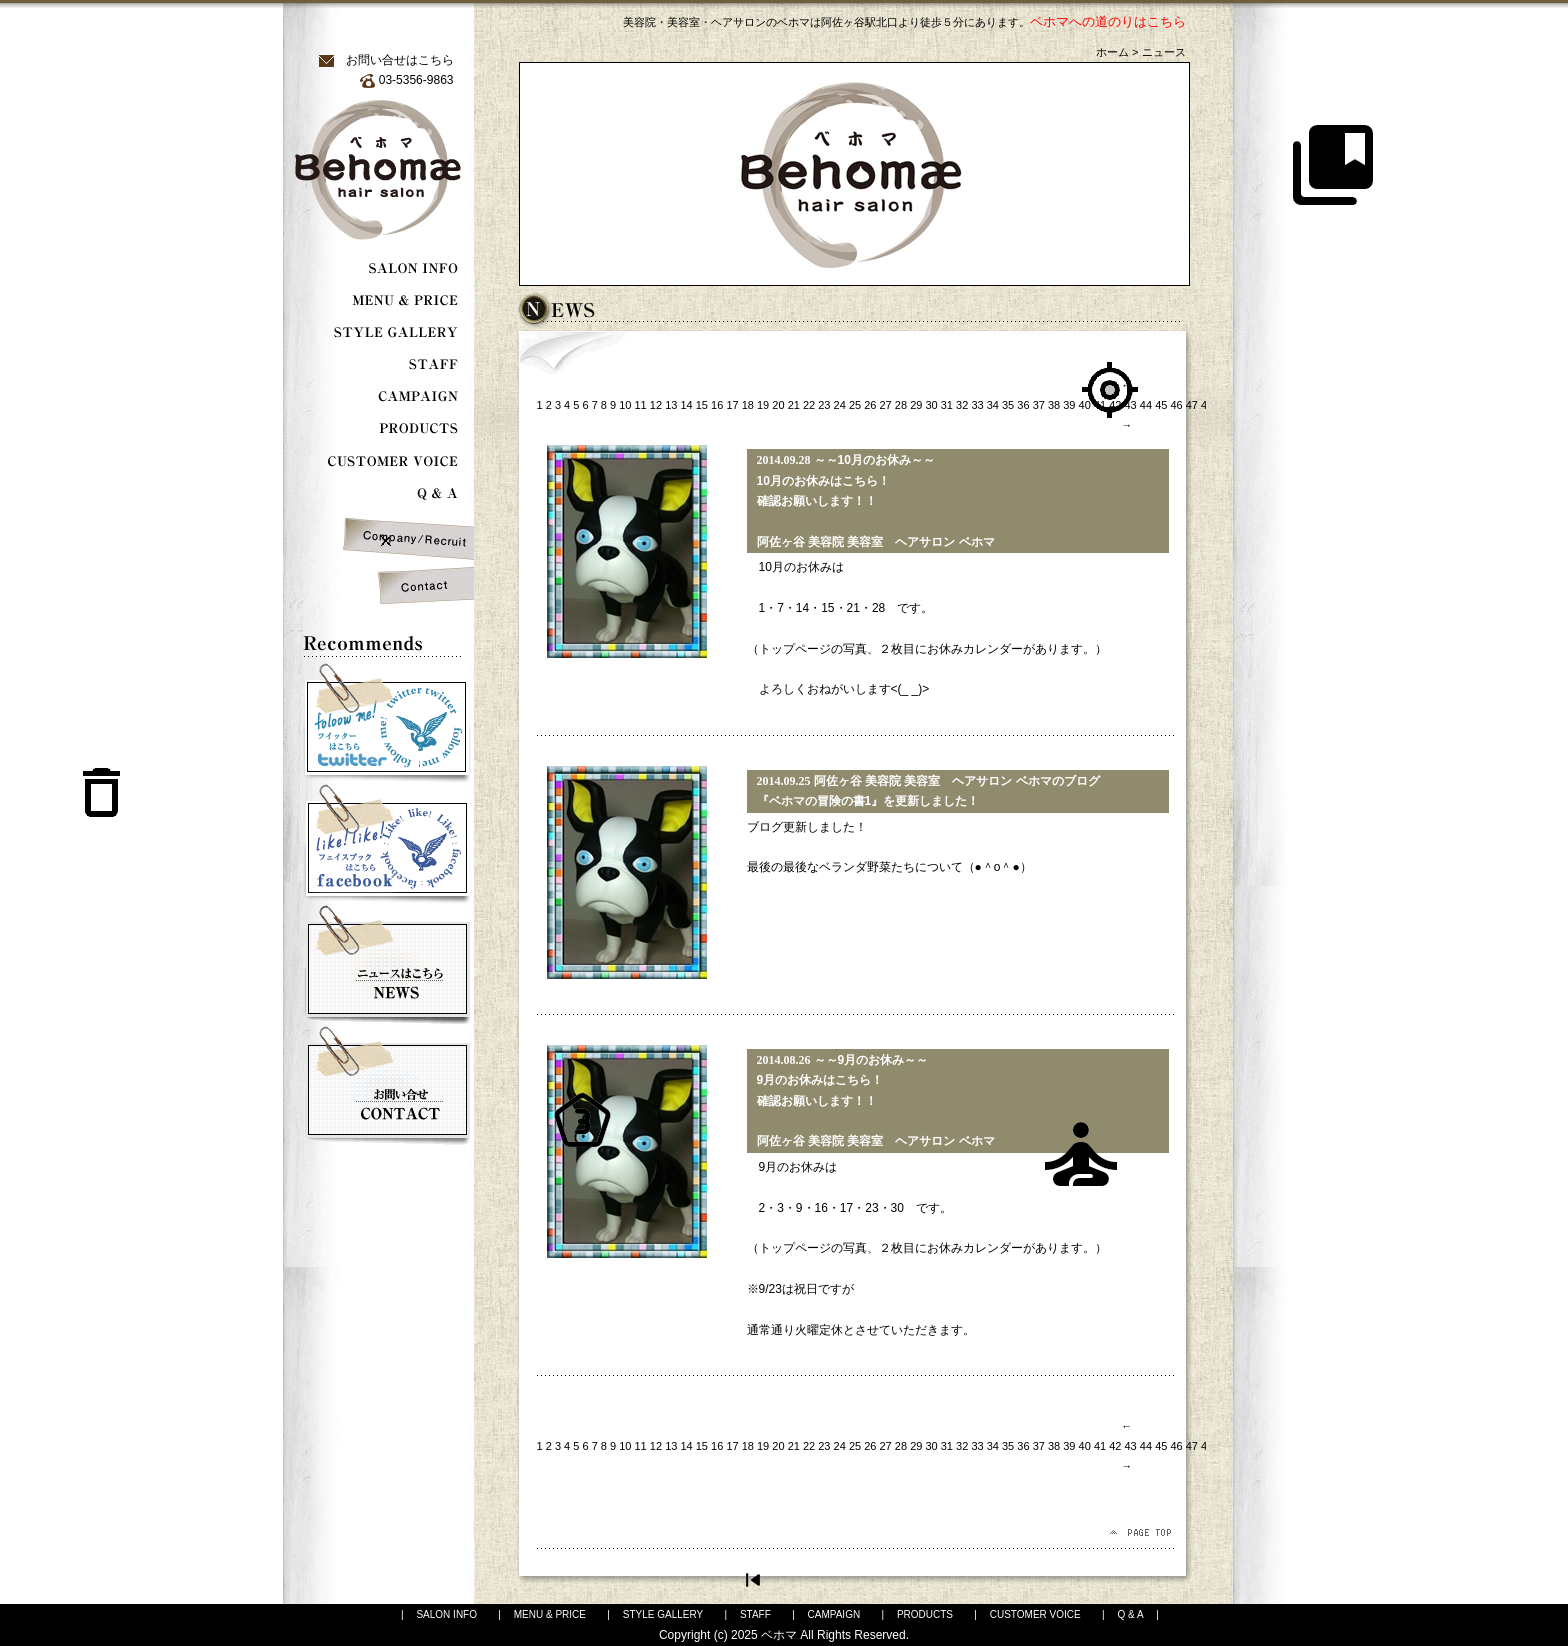  Describe the element at coordinates (386, 541) in the screenshot. I see `close the current window or dialog` at that location.